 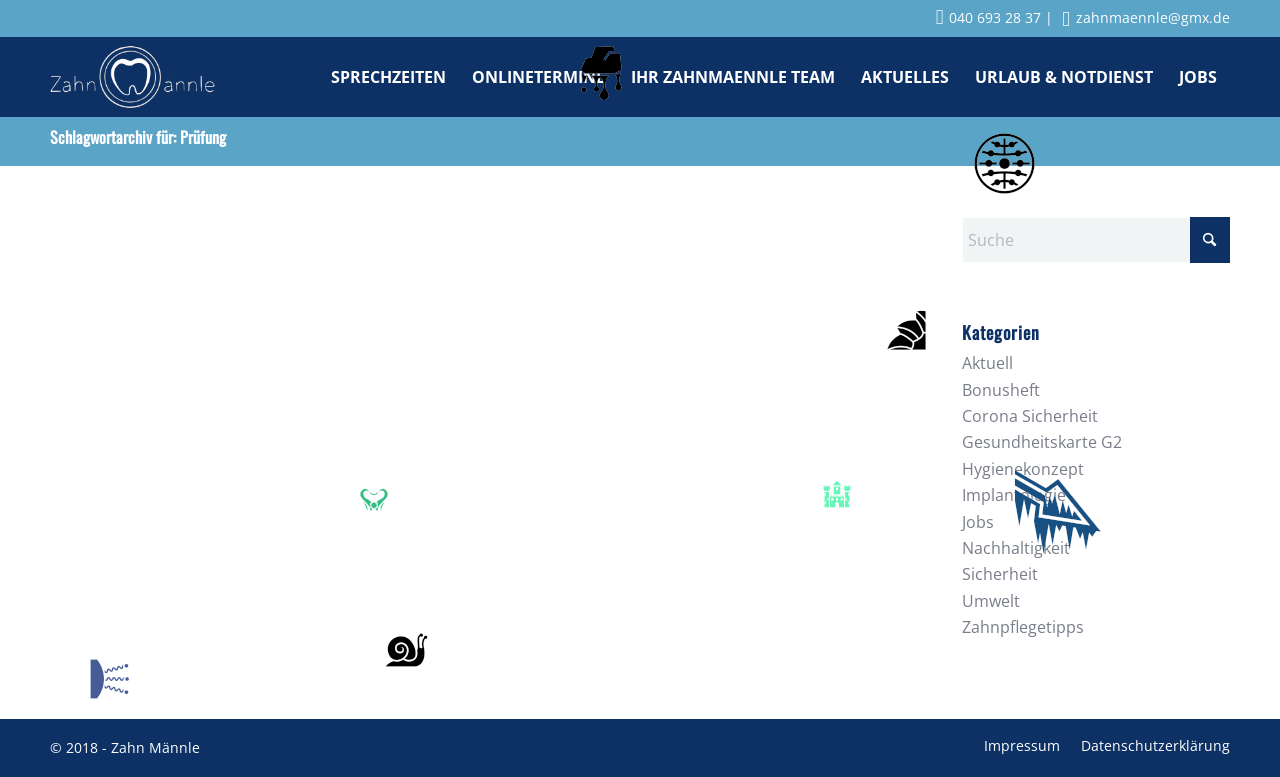 What do you see at coordinates (374, 500) in the screenshot?
I see `view jewelry or accessories inventory` at bounding box center [374, 500].